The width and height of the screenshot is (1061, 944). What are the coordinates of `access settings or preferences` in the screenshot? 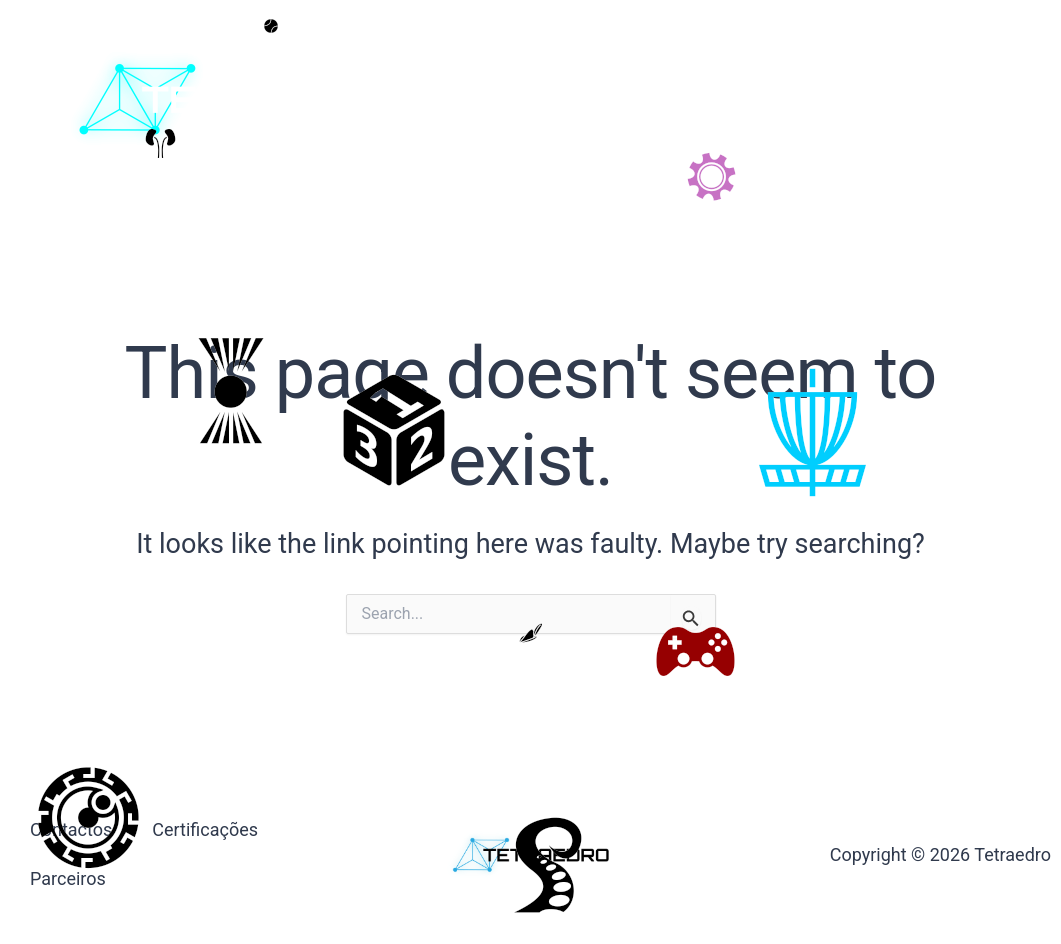 It's located at (711, 176).